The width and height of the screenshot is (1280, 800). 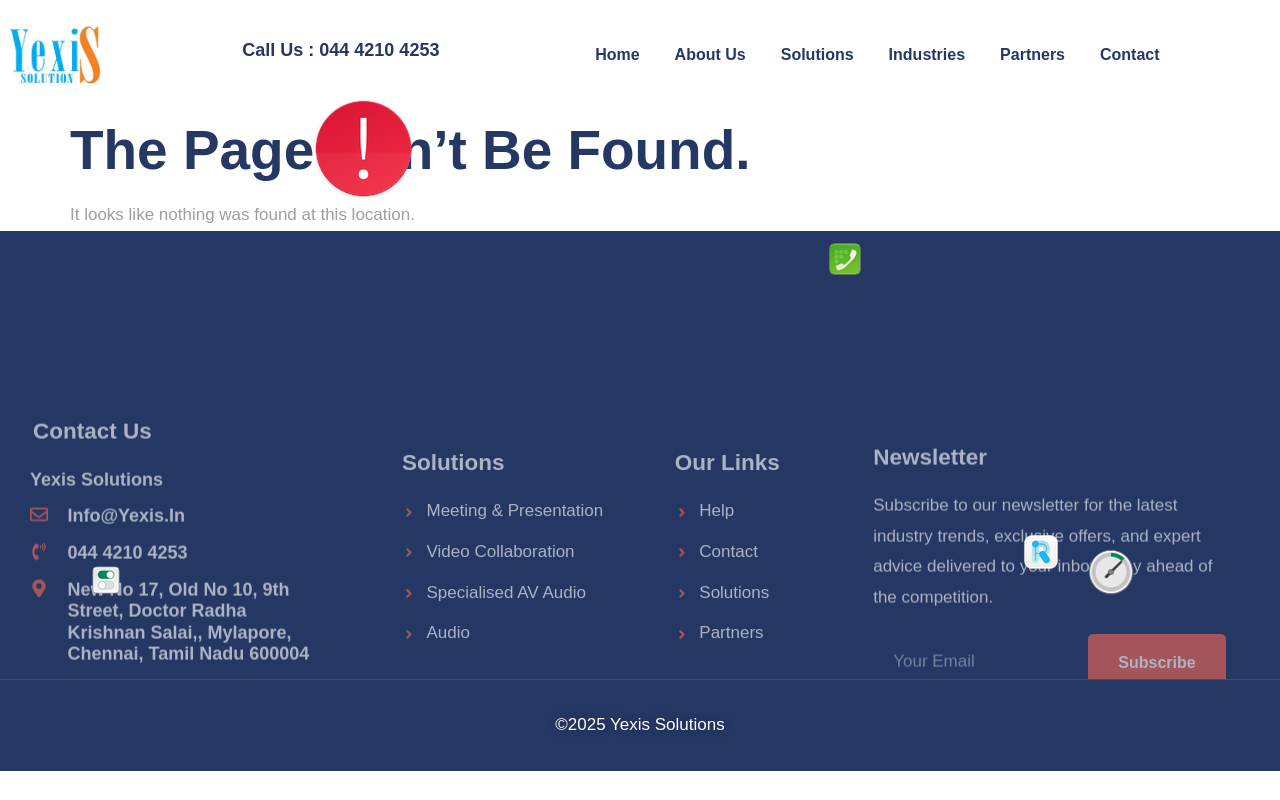 What do you see at coordinates (1111, 572) in the screenshot?
I see `open sysprof system profiler` at bounding box center [1111, 572].